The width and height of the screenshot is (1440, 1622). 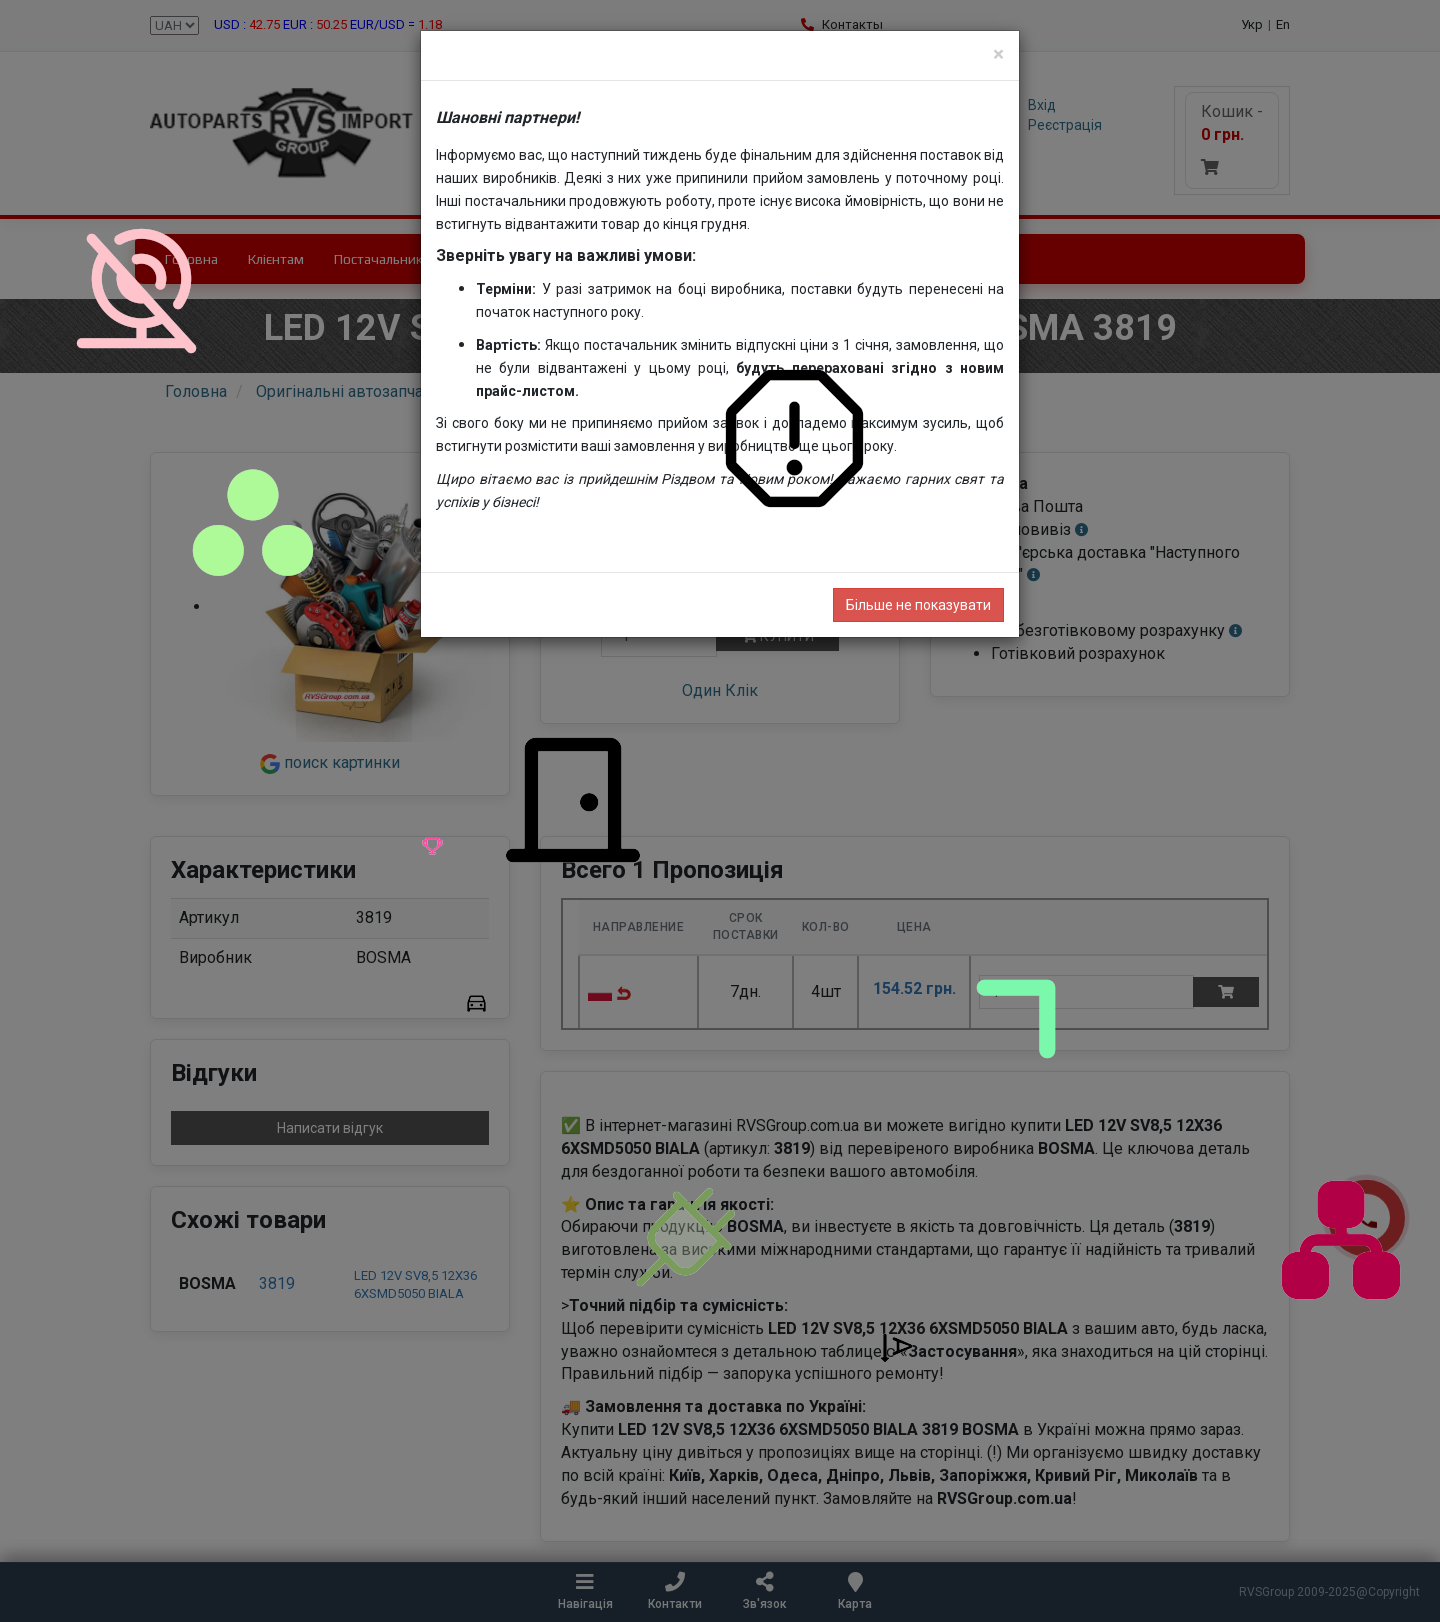 What do you see at coordinates (432, 845) in the screenshot?
I see `view achievements or awards` at bounding box center [432, 845].